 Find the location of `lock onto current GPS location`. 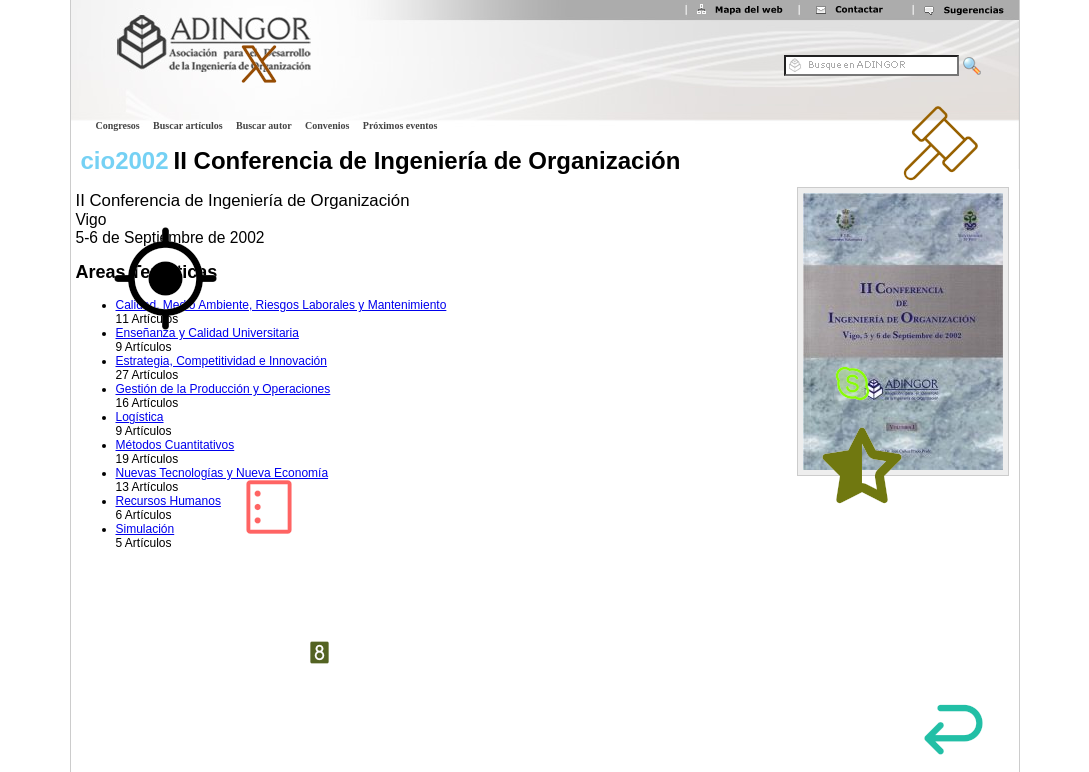

lock onto current GPS location is located at coordinates (165, 278).